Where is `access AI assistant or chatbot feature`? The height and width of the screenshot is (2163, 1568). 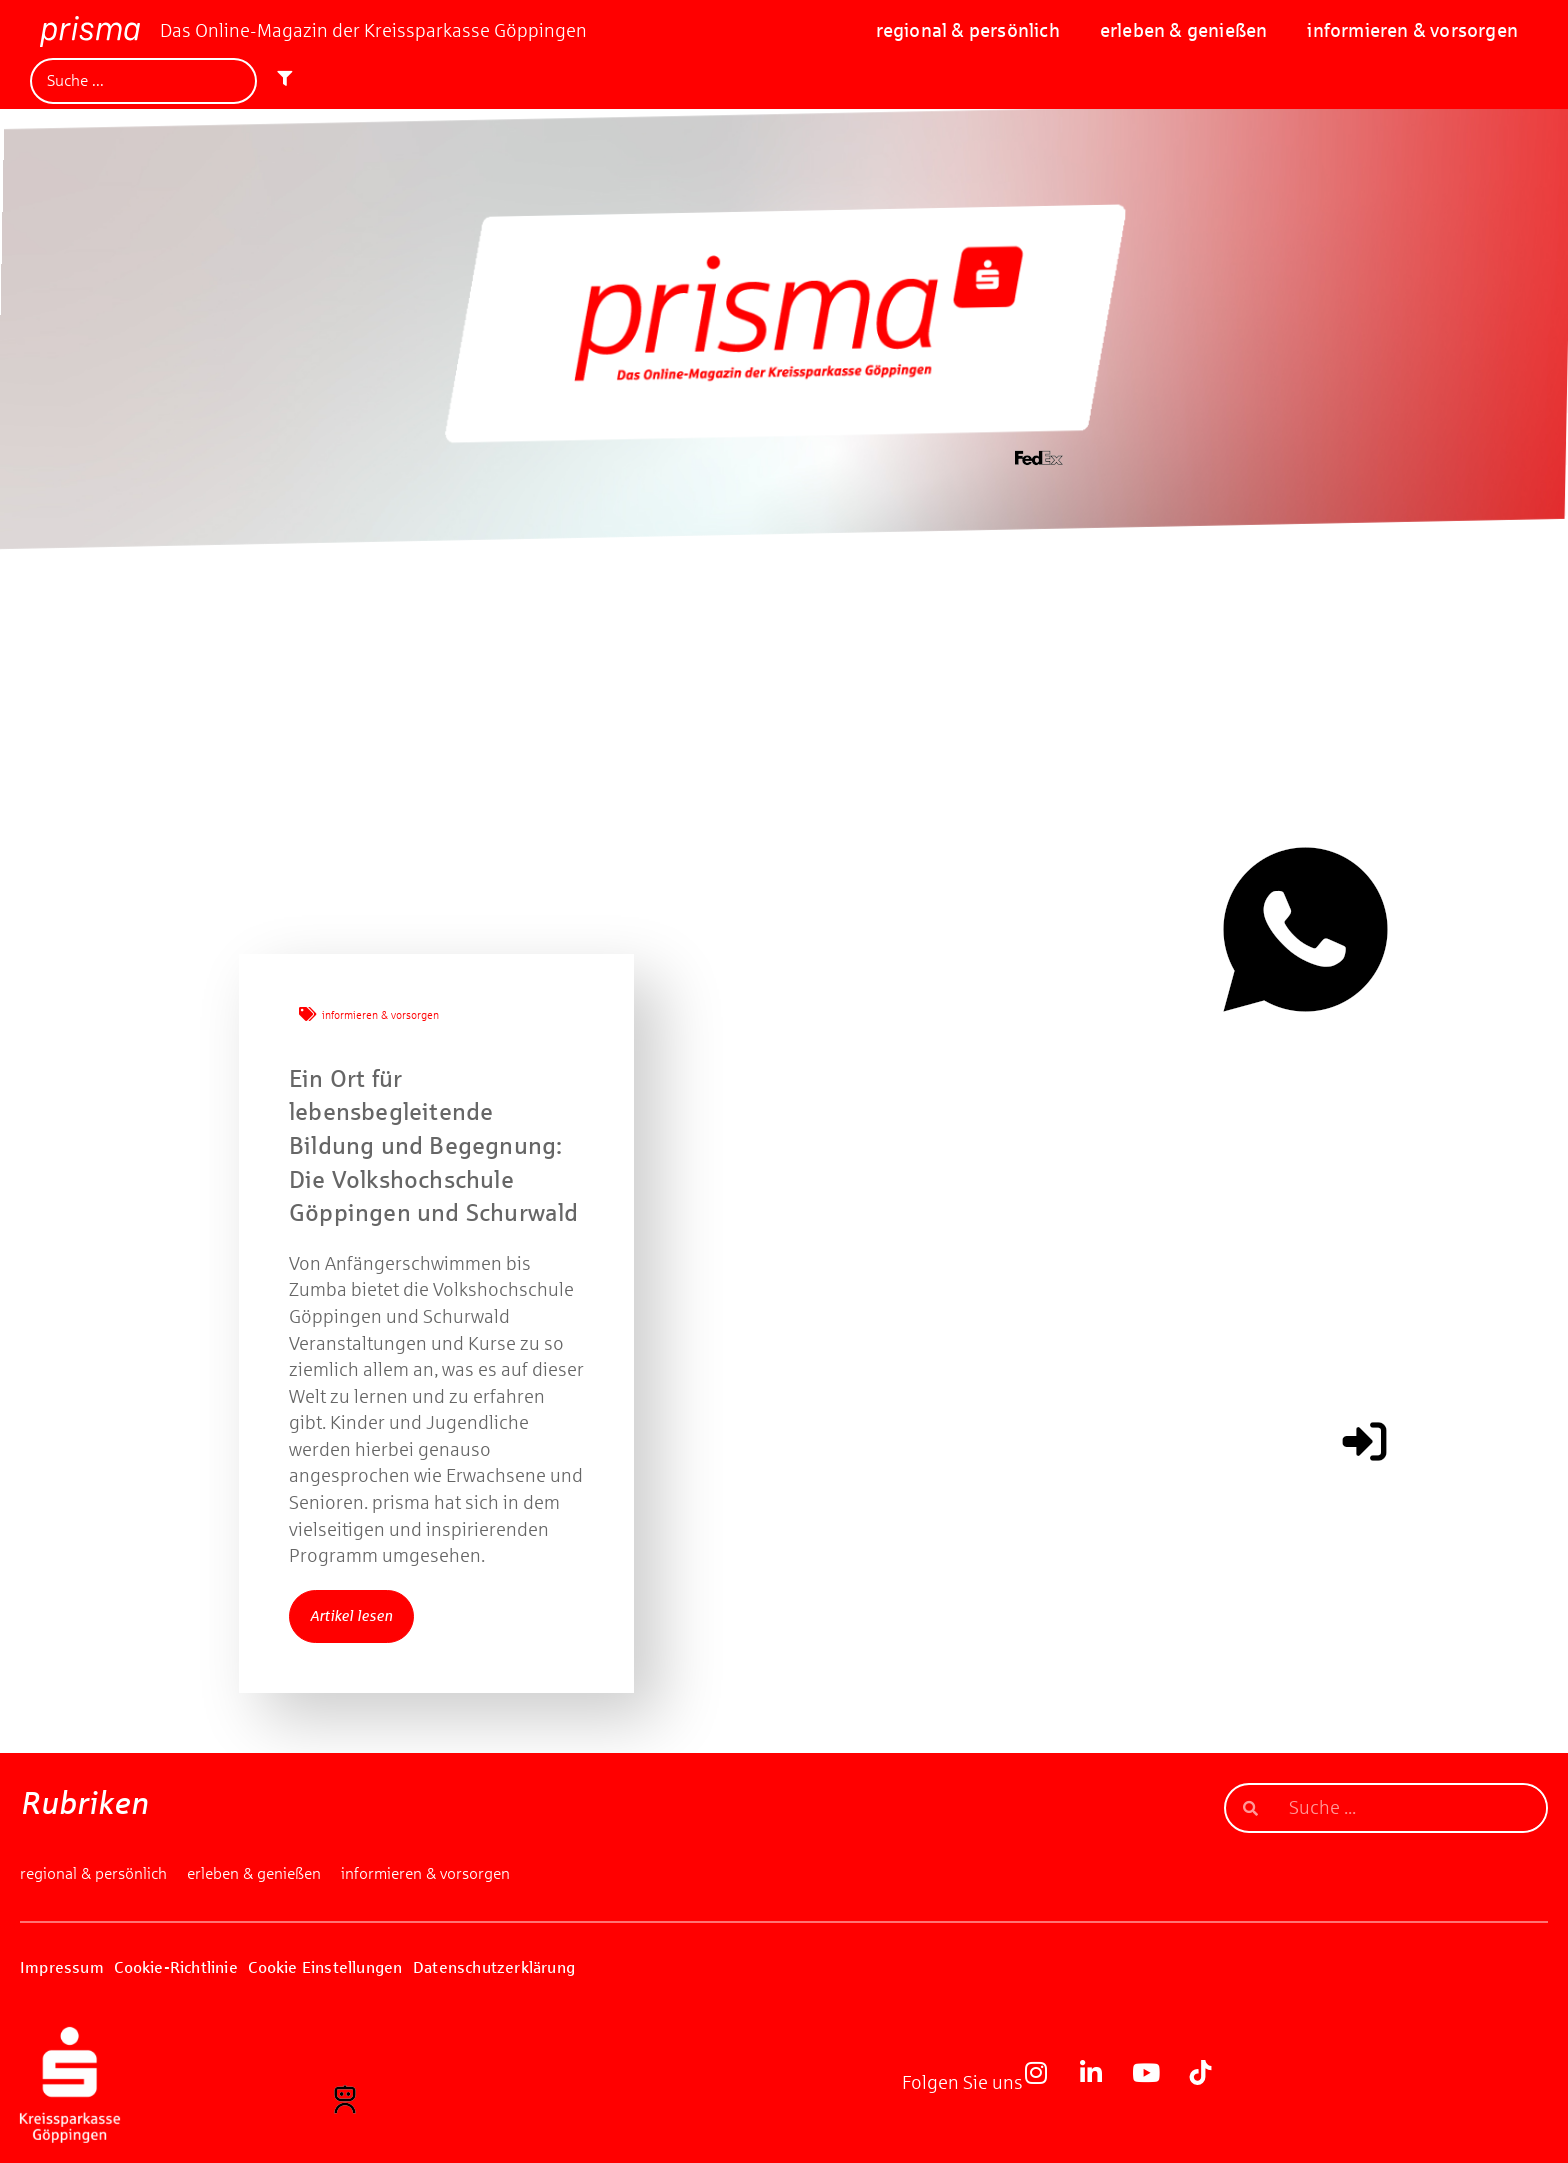 access AI assistant or chatbot feature is located at coordinates (345, 2100).